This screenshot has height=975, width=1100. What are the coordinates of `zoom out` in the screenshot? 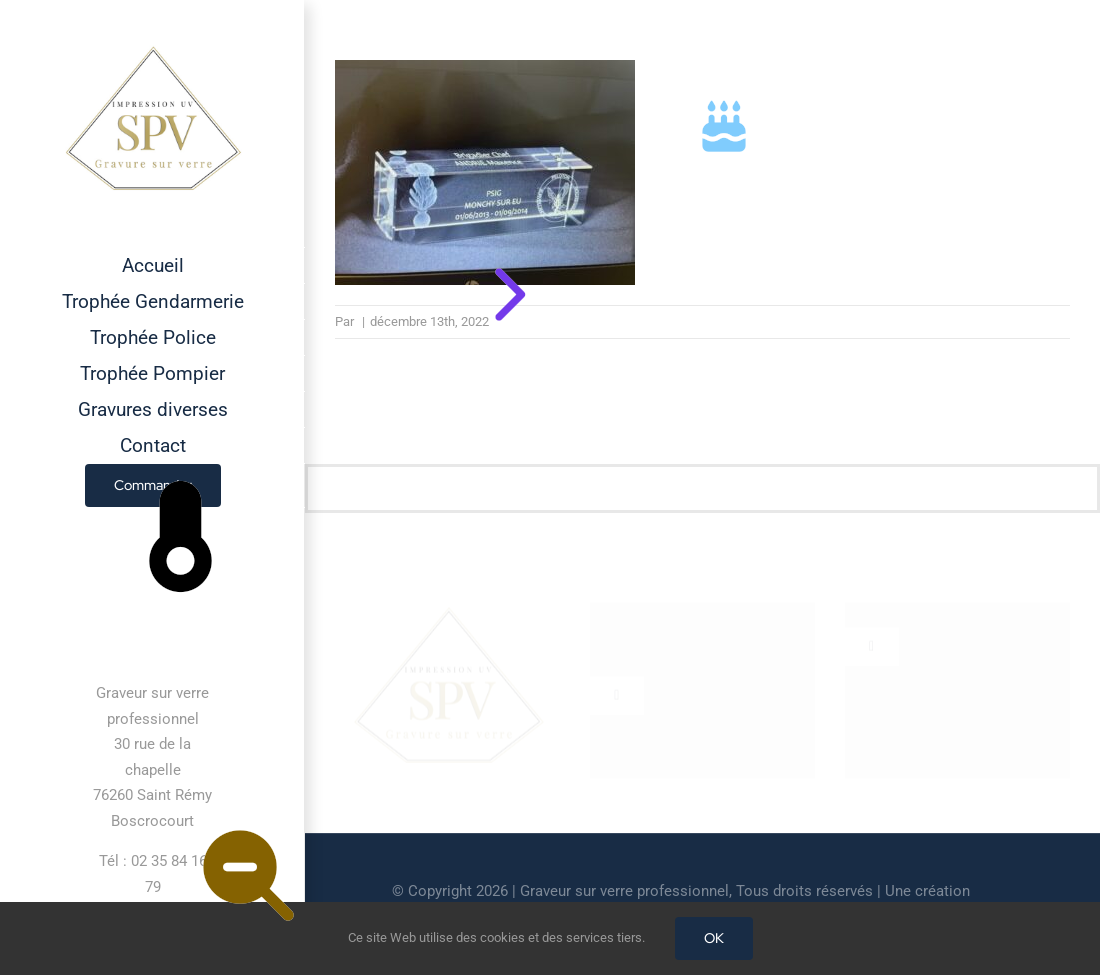 It's located at (248, 875).